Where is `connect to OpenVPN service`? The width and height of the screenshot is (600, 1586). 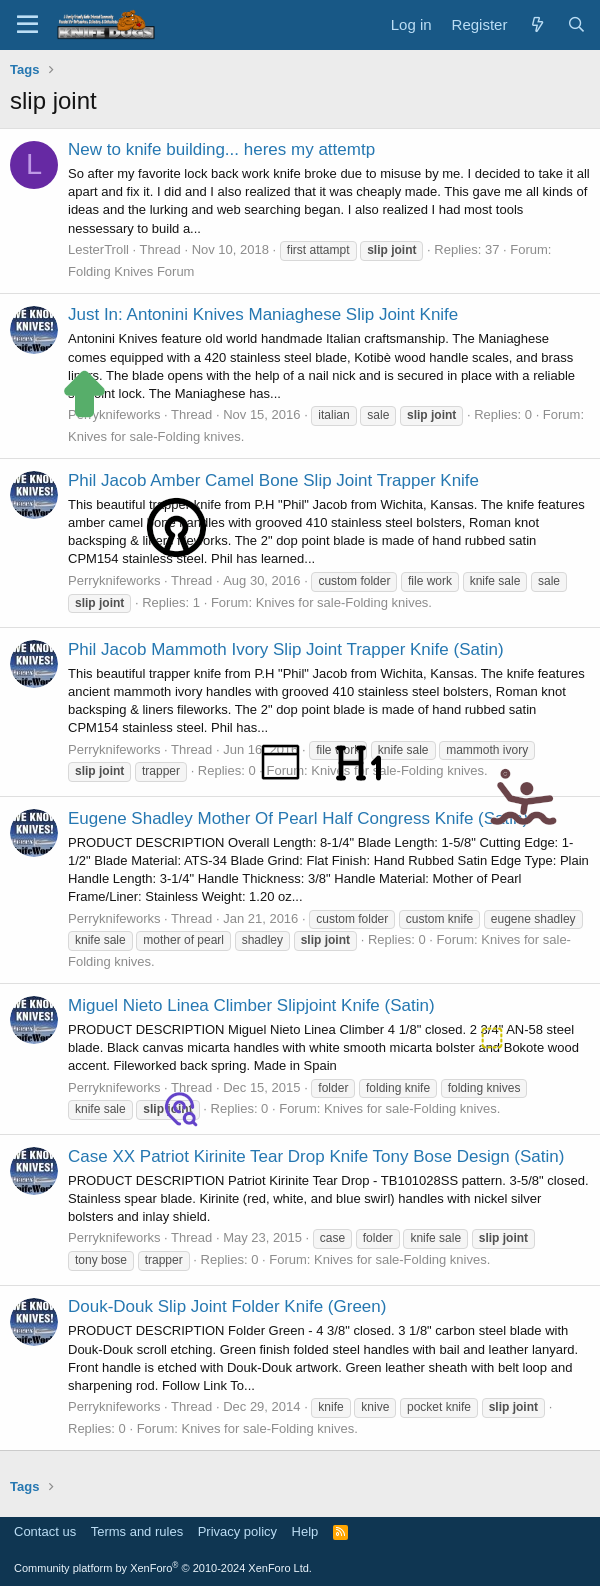
connect to OpenVPN service is located at coordinates (176, 527).